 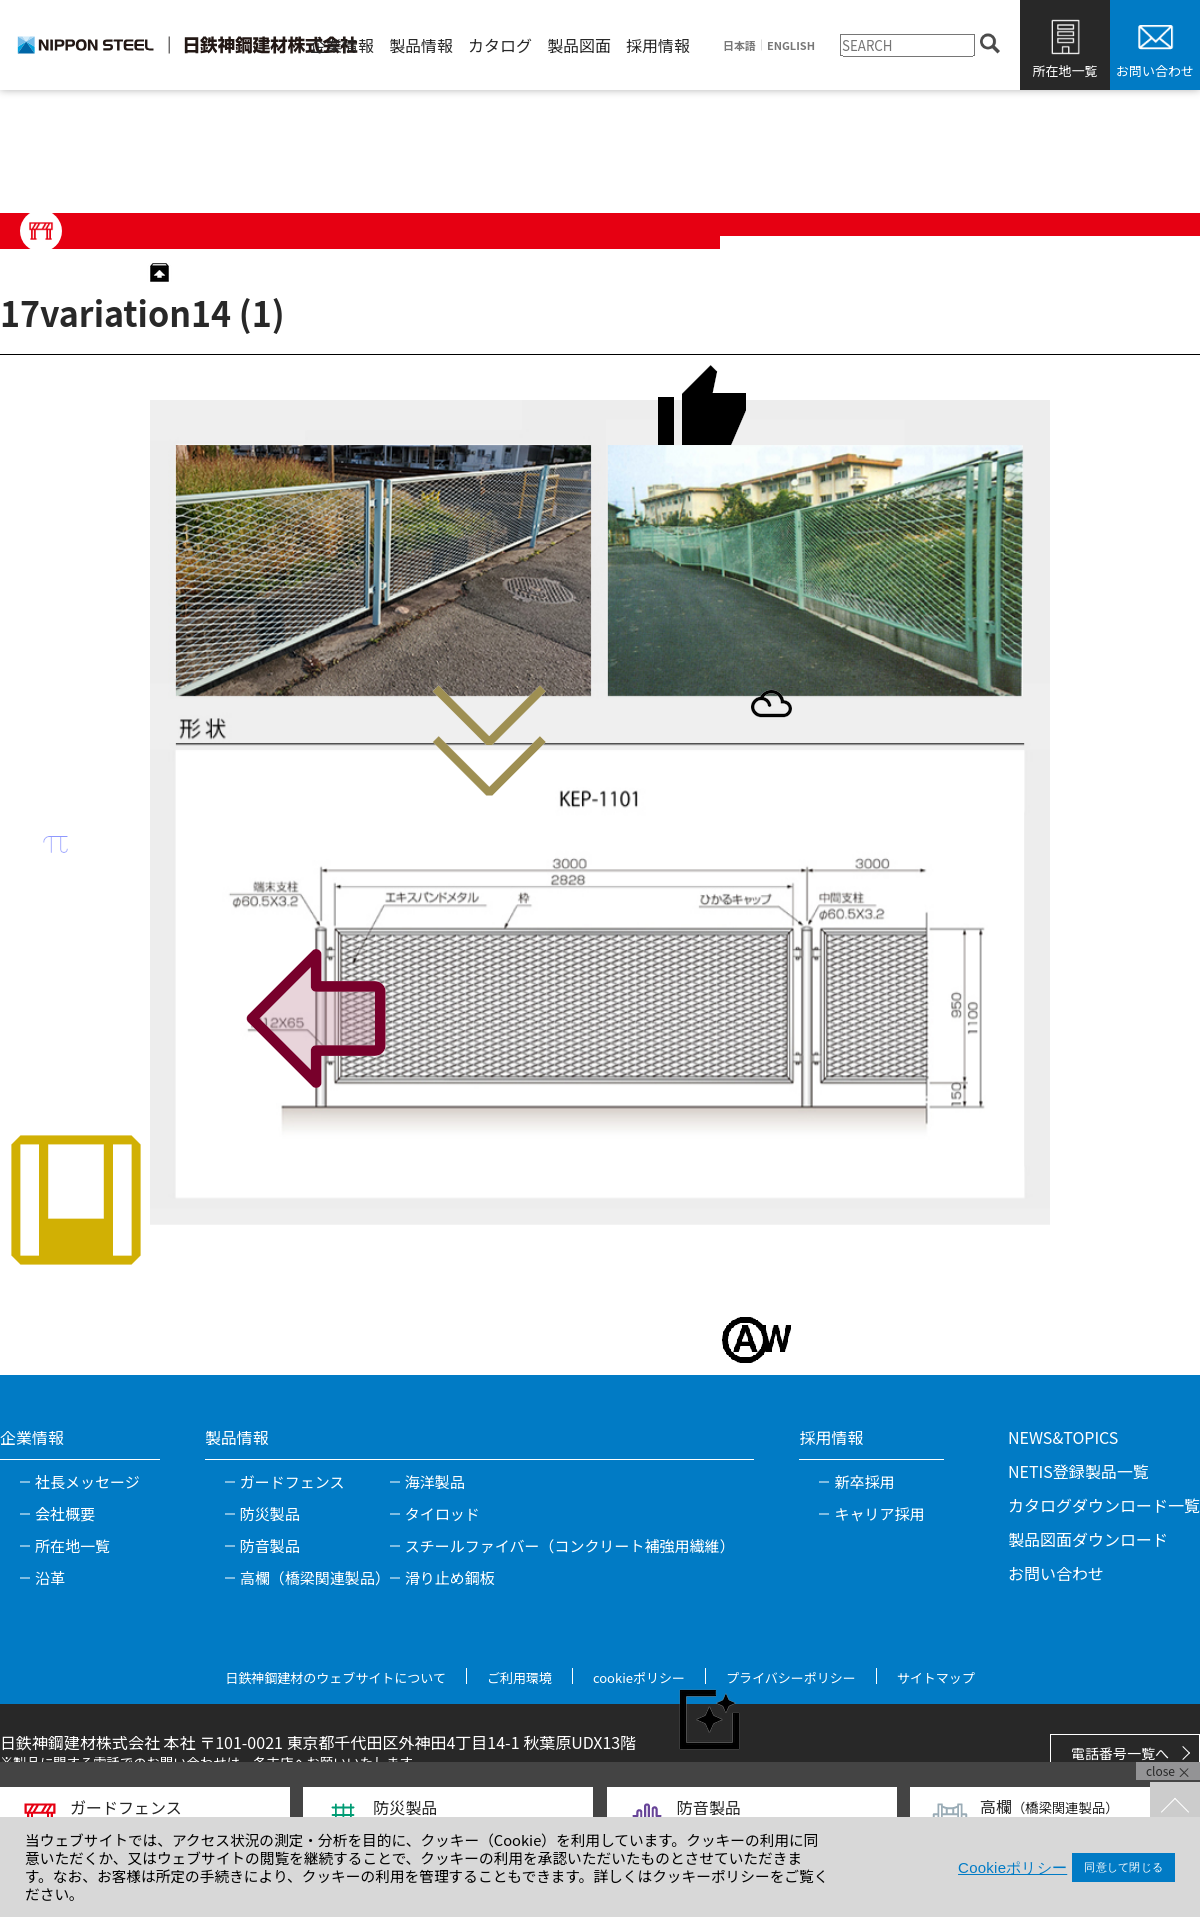 I want to click on expand collapsed content below, so click(x=493, y=744).